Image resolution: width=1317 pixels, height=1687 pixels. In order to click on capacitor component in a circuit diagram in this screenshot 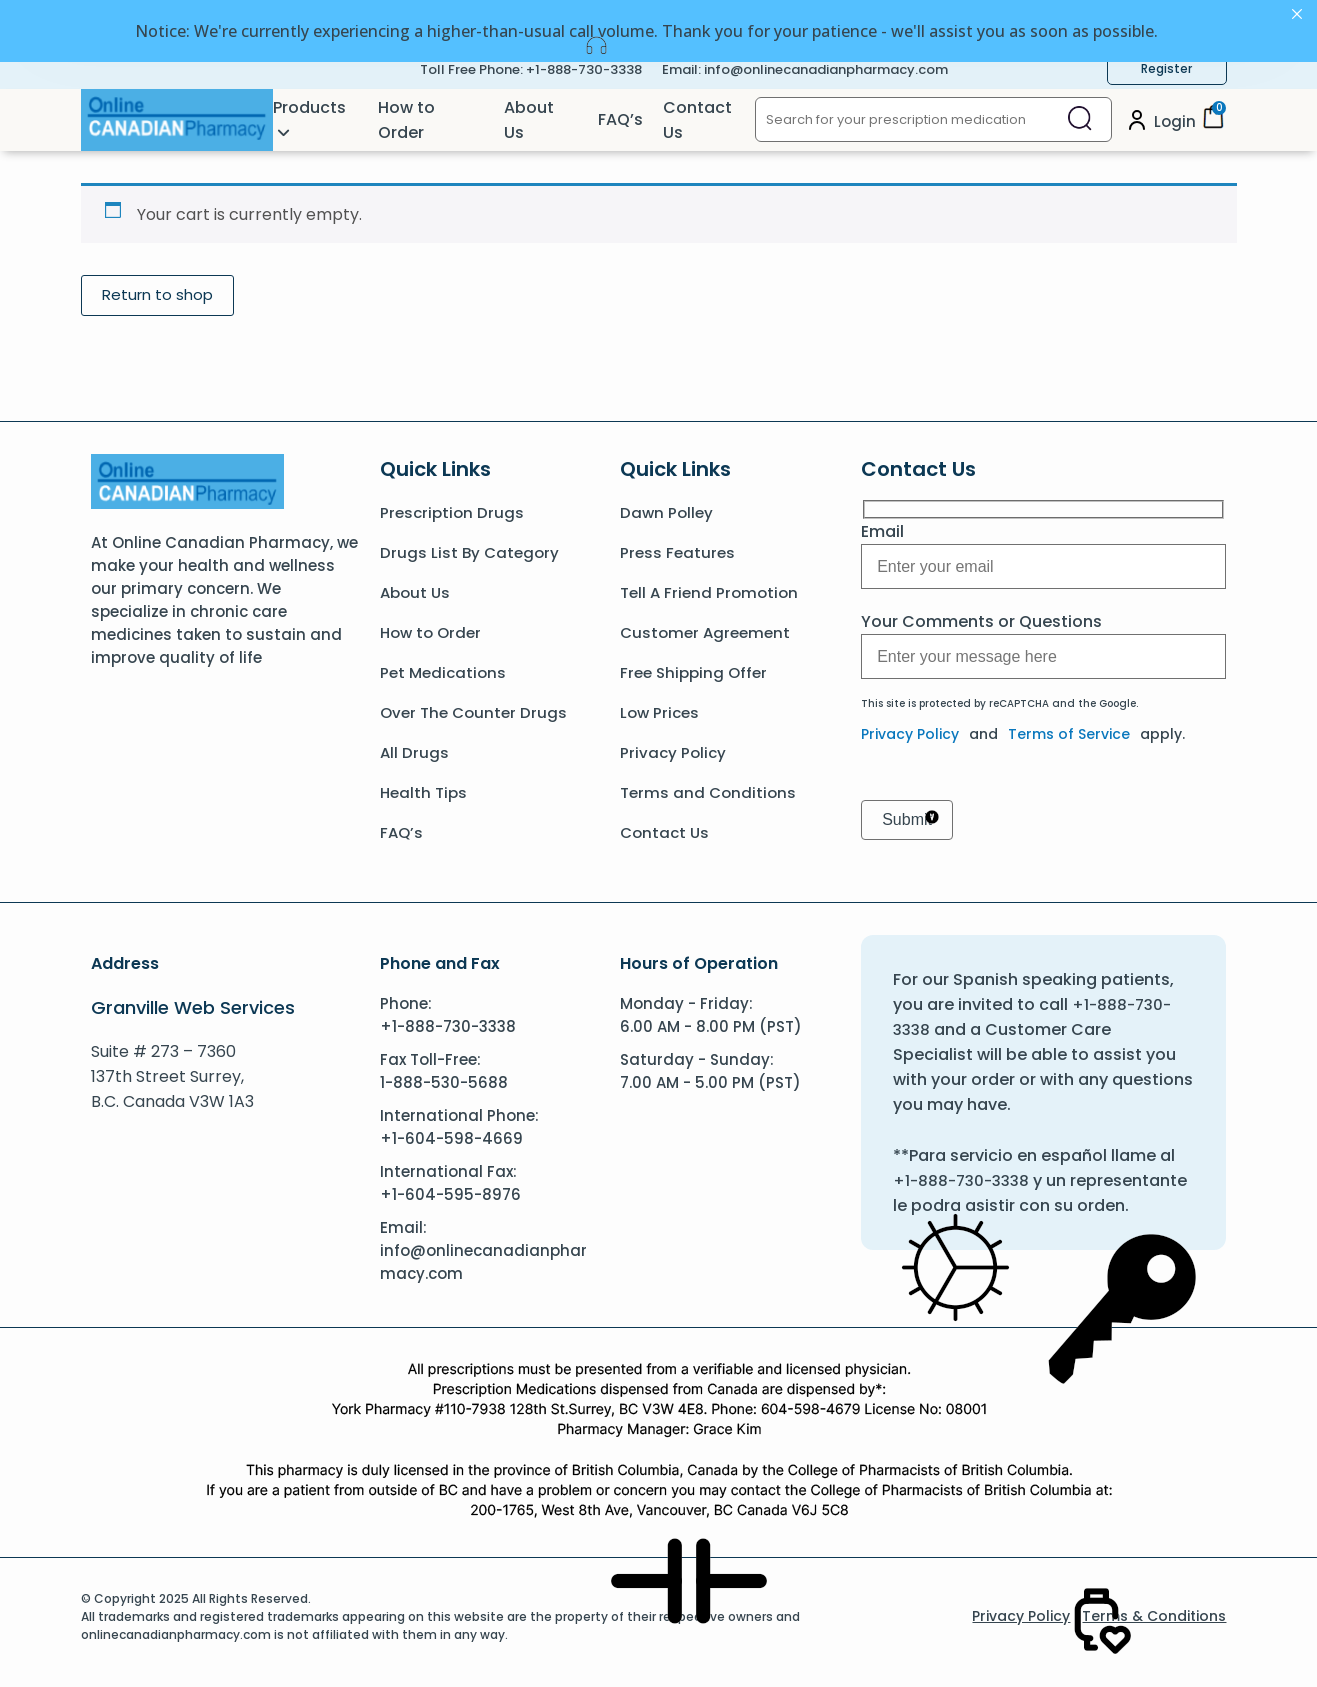, I will do `click(689, 1581)`.